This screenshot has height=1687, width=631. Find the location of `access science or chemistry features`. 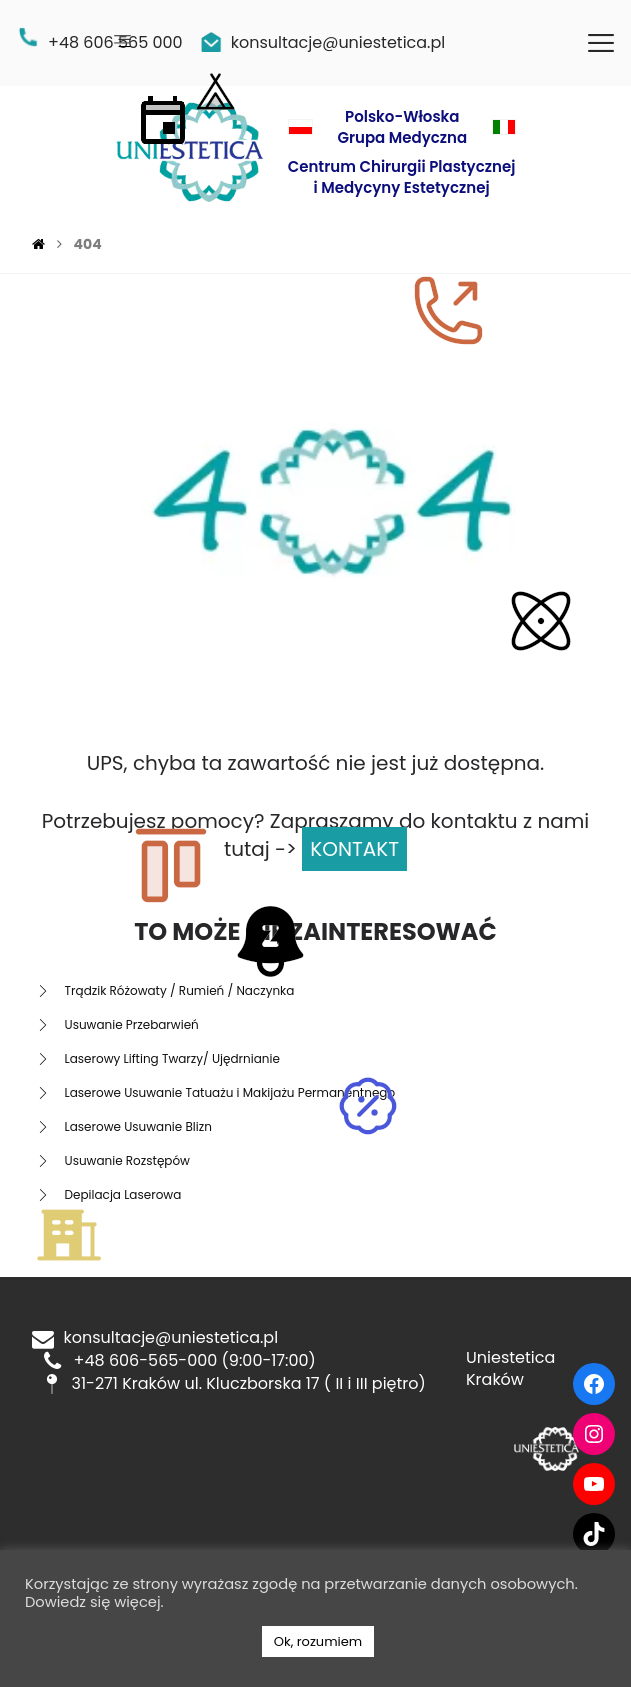

access science or chemistry features is located at coordinates (541, 621).